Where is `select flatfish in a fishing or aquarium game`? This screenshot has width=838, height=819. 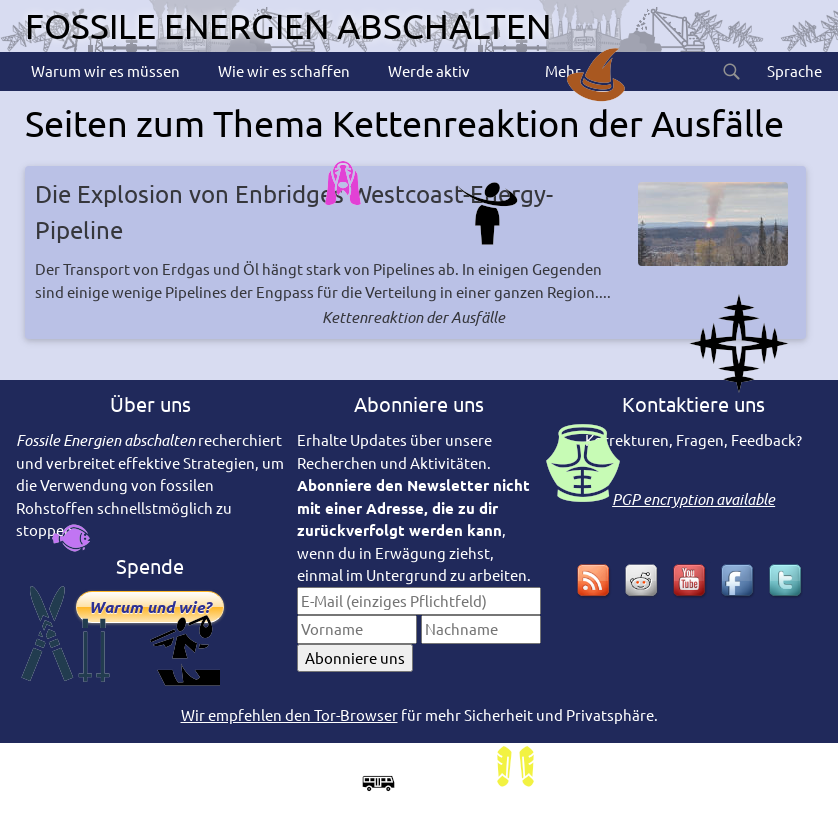 select flatfish in a fishing or aquarium game is located at coordinates (71, 538).